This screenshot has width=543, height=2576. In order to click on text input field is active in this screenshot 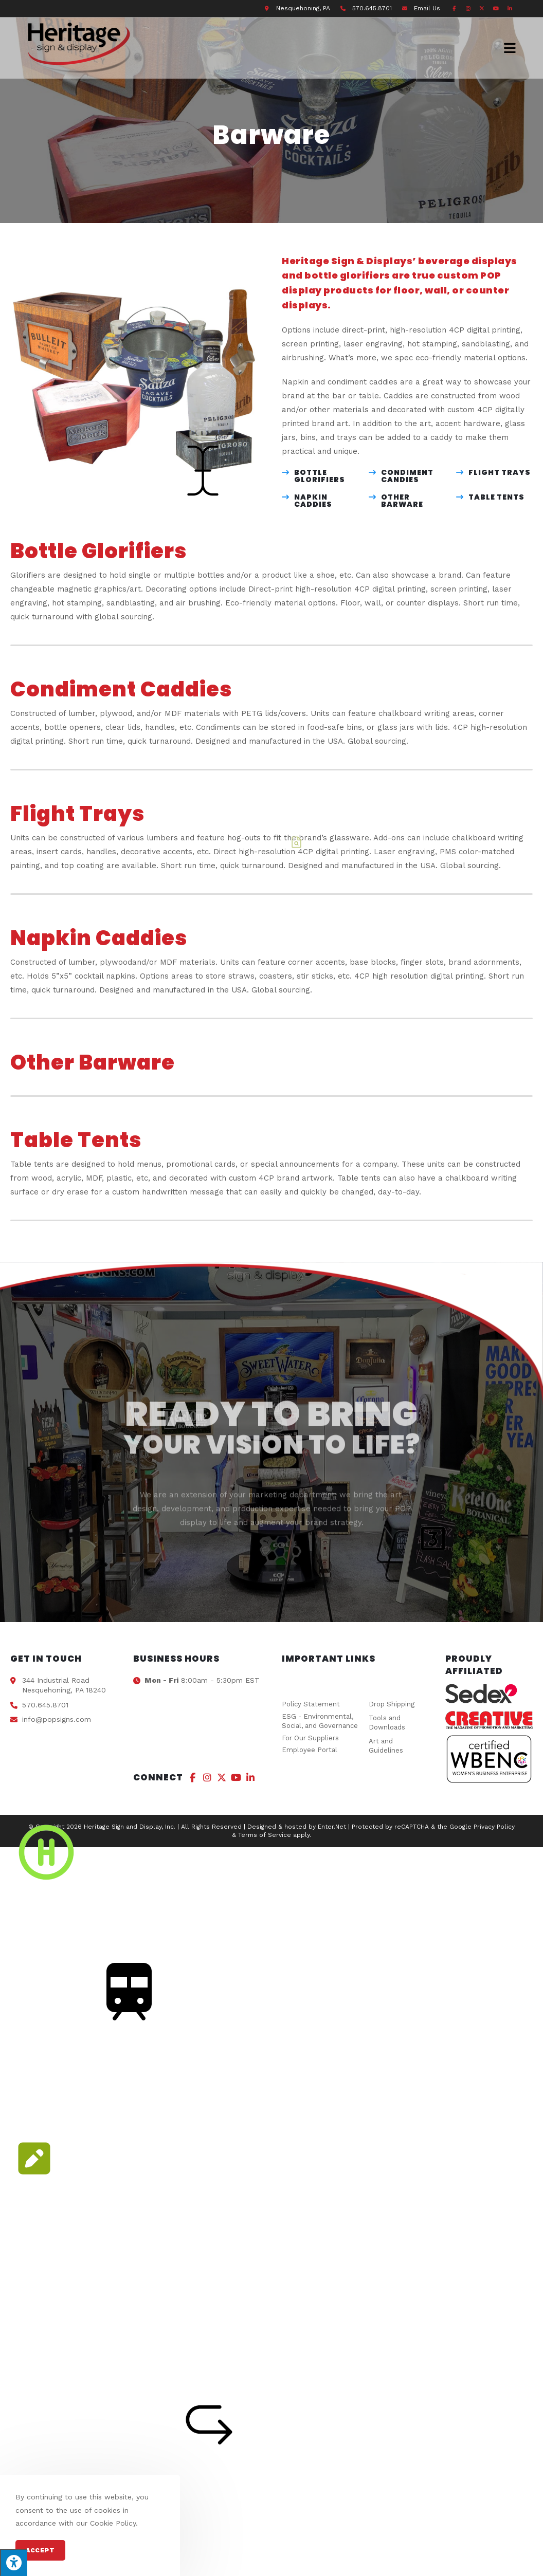, I will do `click(203, 470)`.